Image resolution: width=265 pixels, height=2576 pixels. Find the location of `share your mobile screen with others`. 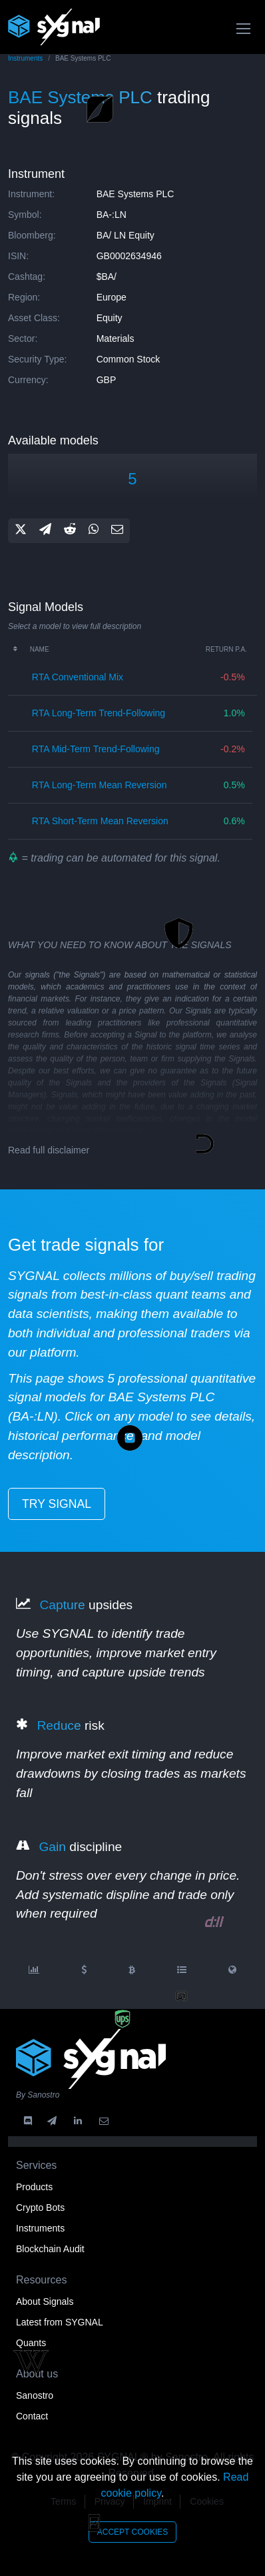

share your mobile screen with others is located at coordinates (94, 2523).